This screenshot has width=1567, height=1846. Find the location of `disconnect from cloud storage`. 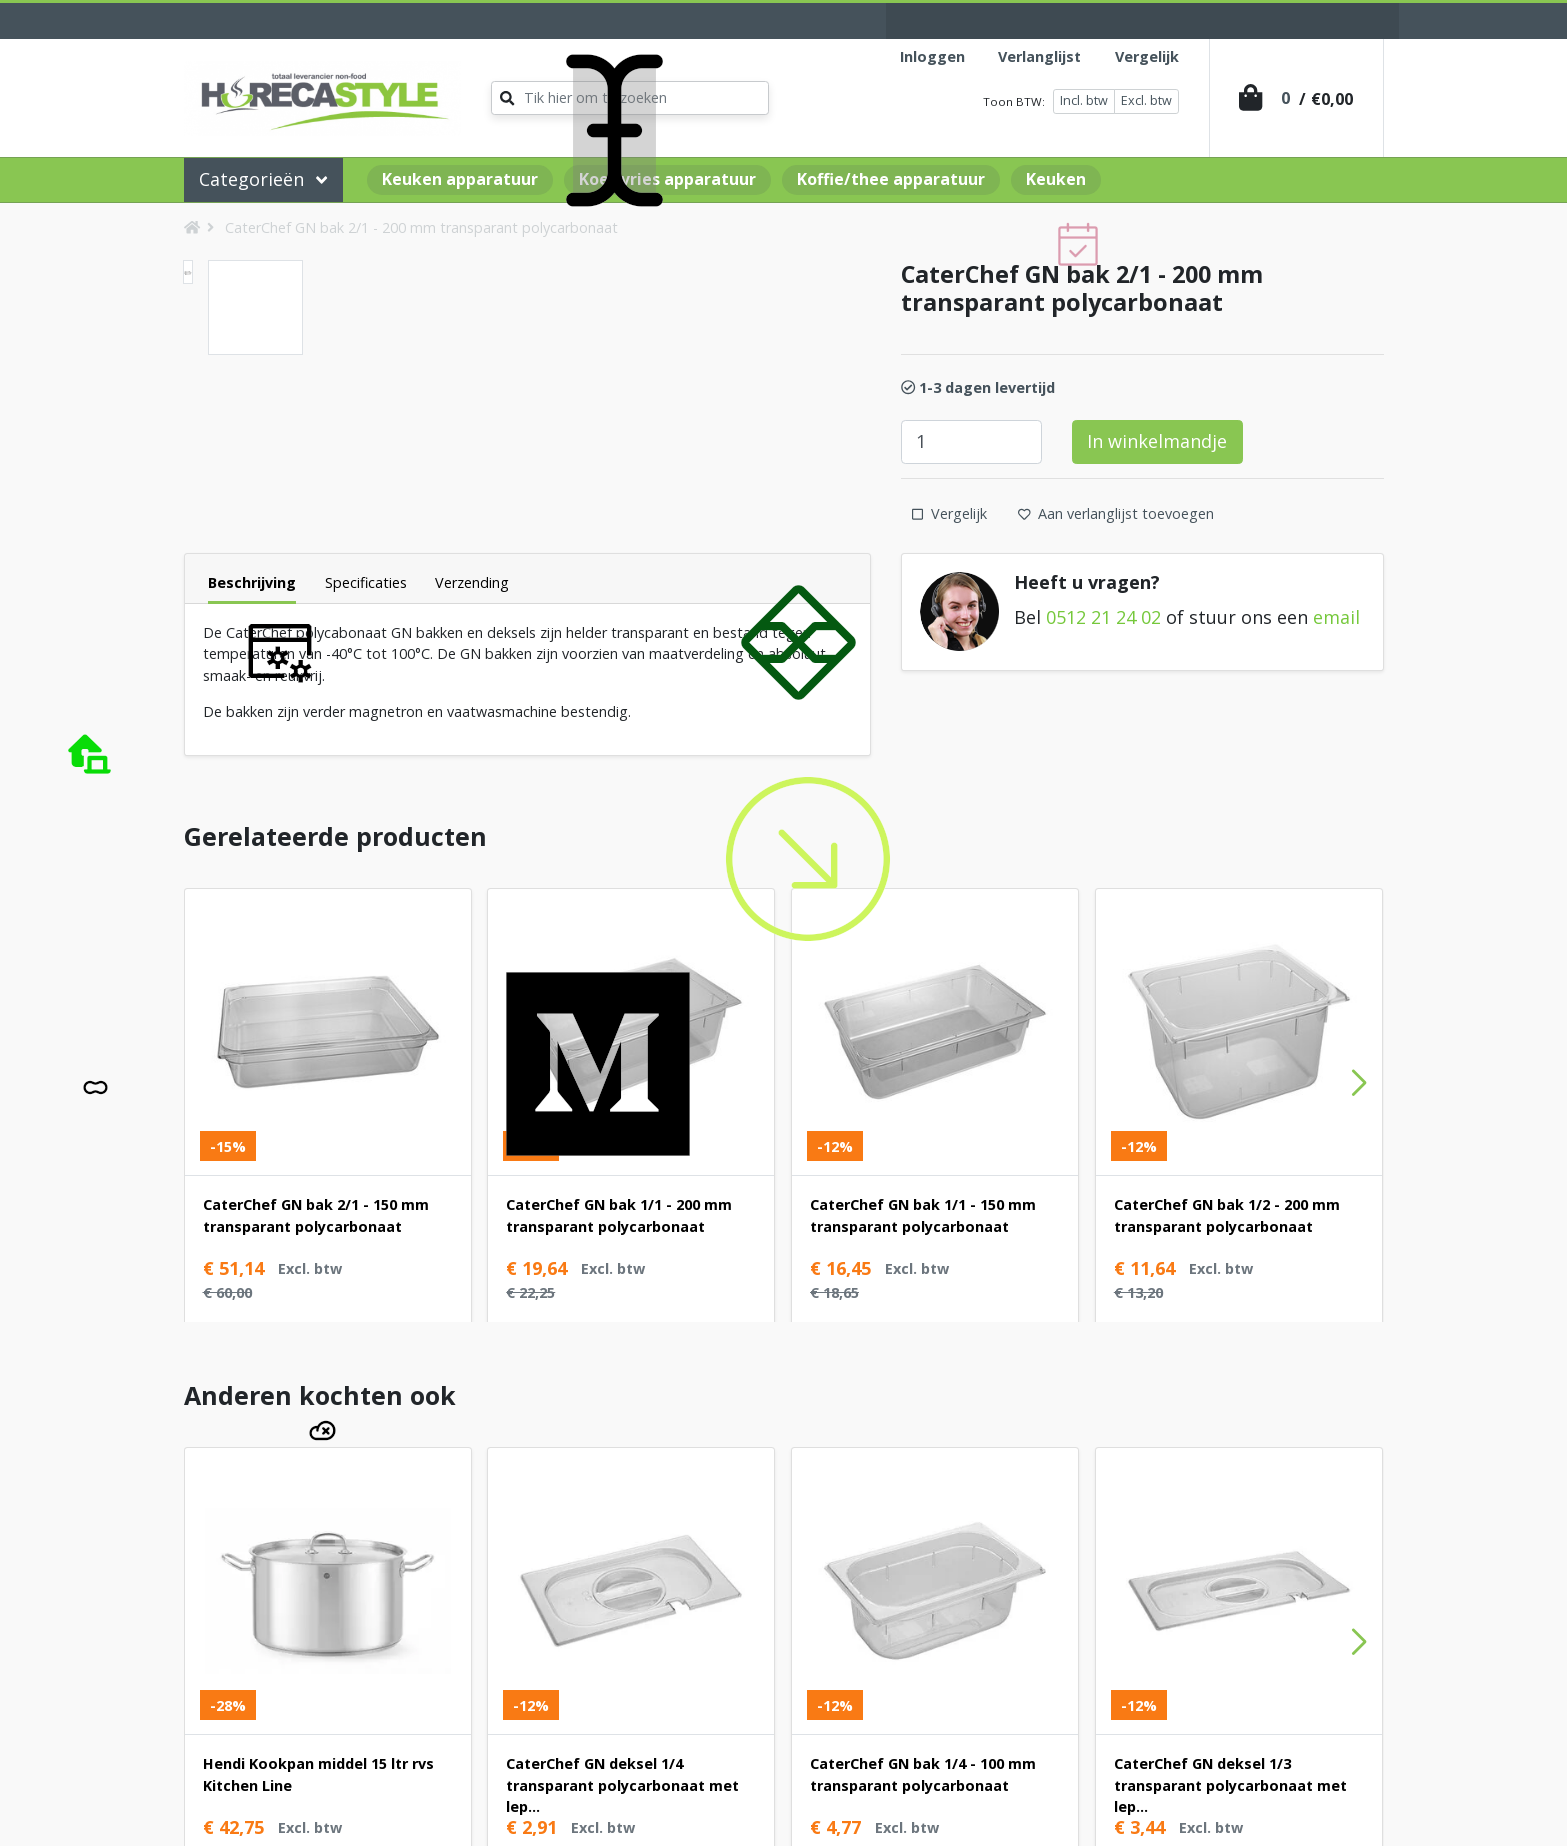

disconnect from cloud storage is located at coordinates (322, 1430).